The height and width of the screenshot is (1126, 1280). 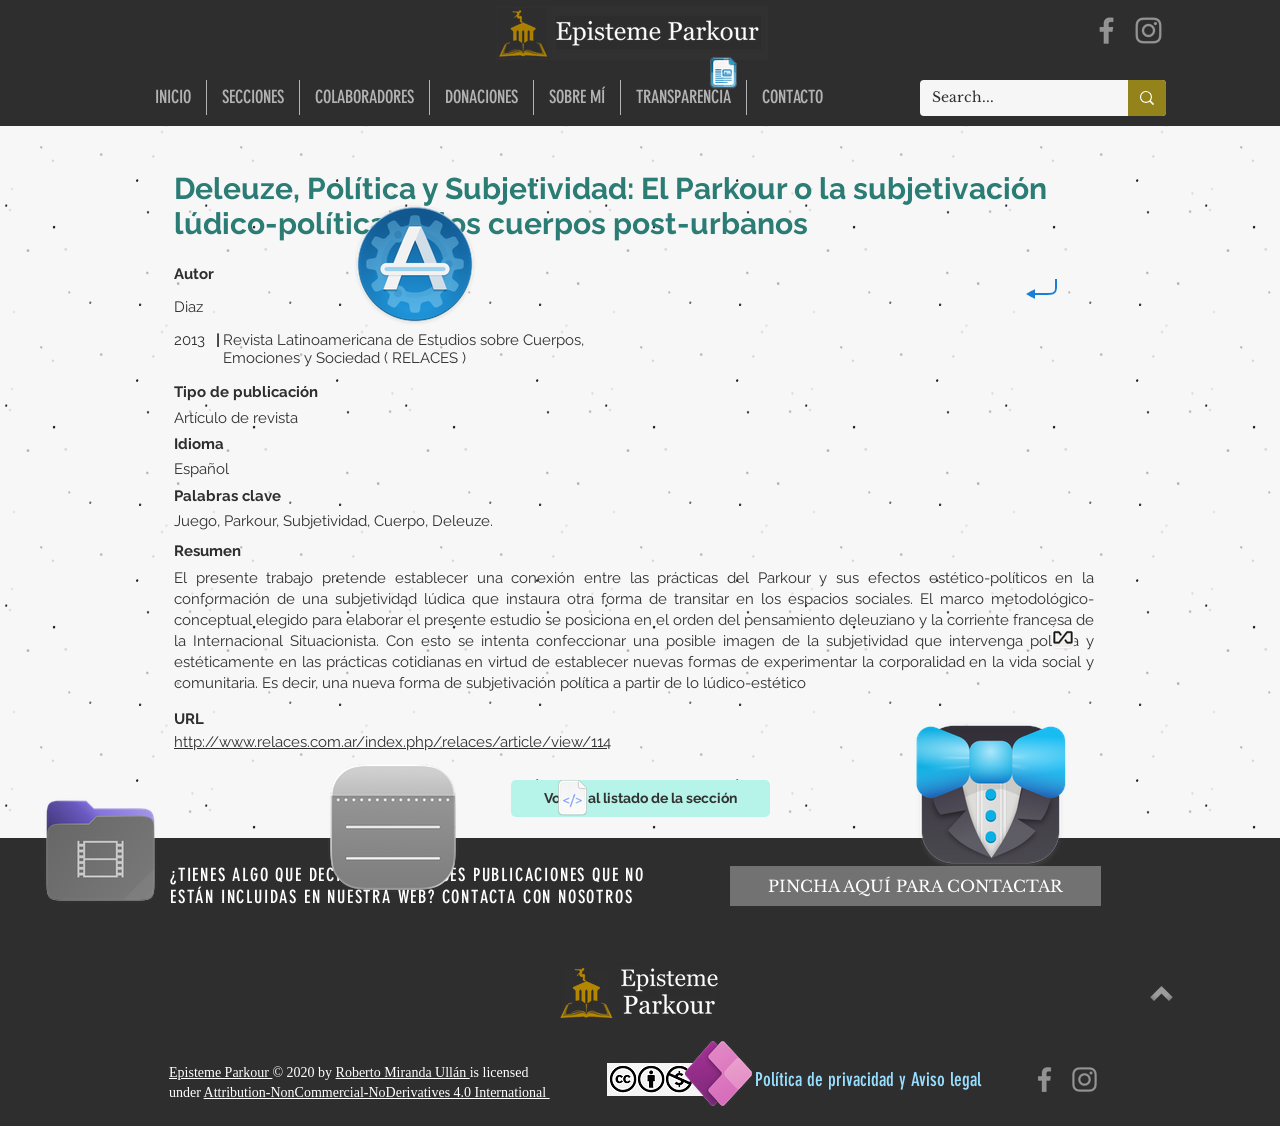 What do you see at coordinates (572, 797) in the screenshot?
I see `an HTML or code file type indicator` at bounding box center [572, 797].